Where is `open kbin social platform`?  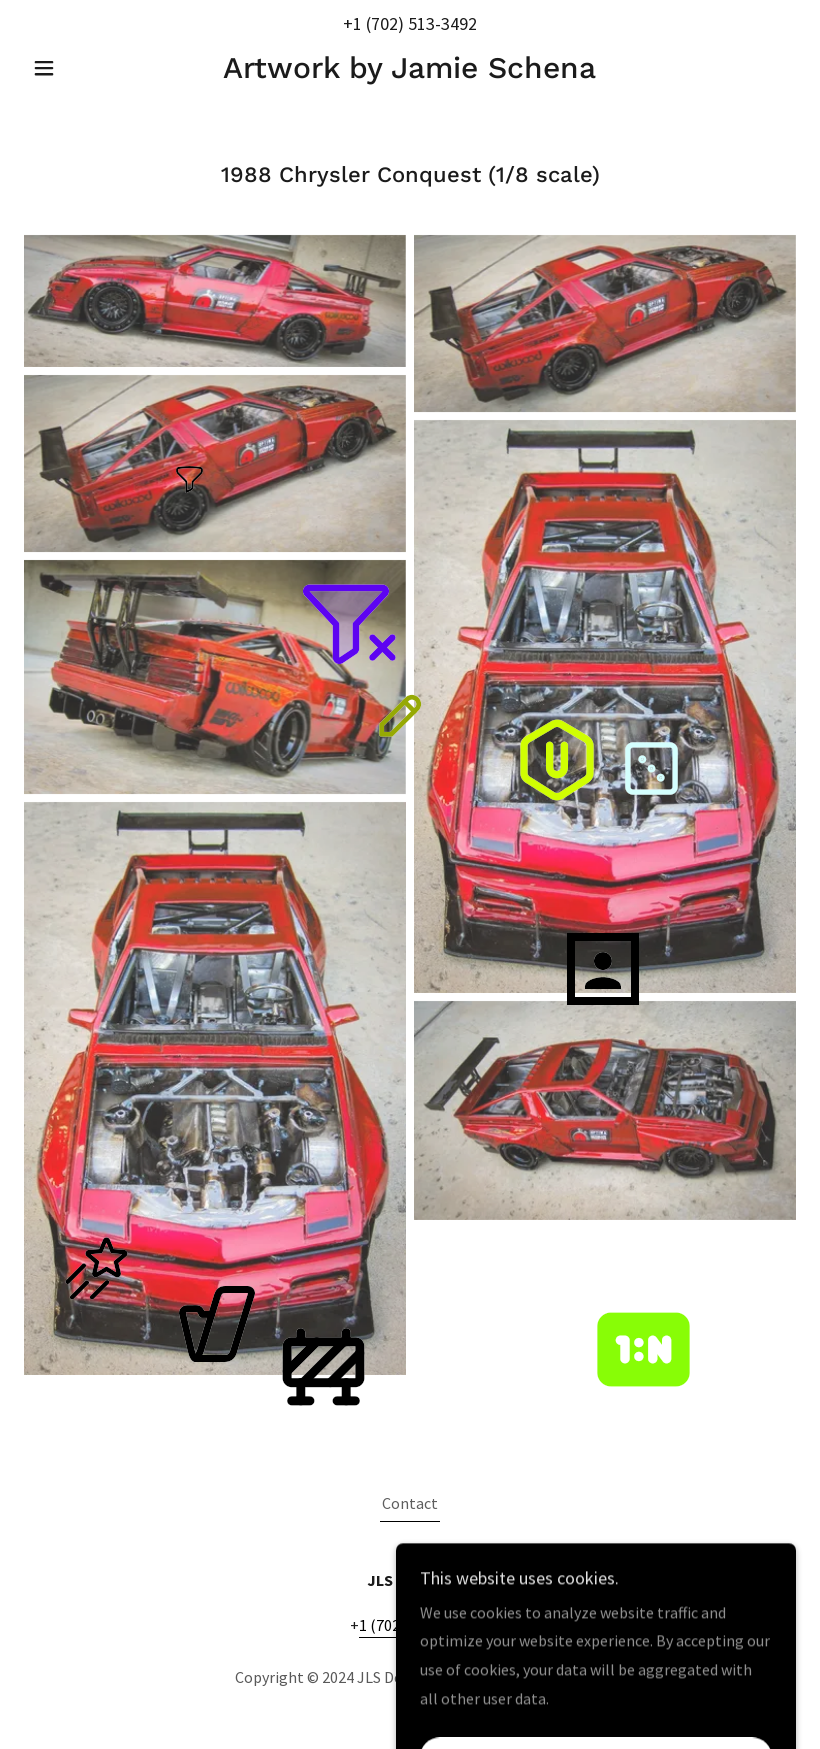 open kbin social platform is located at coordinates (217, 1324).